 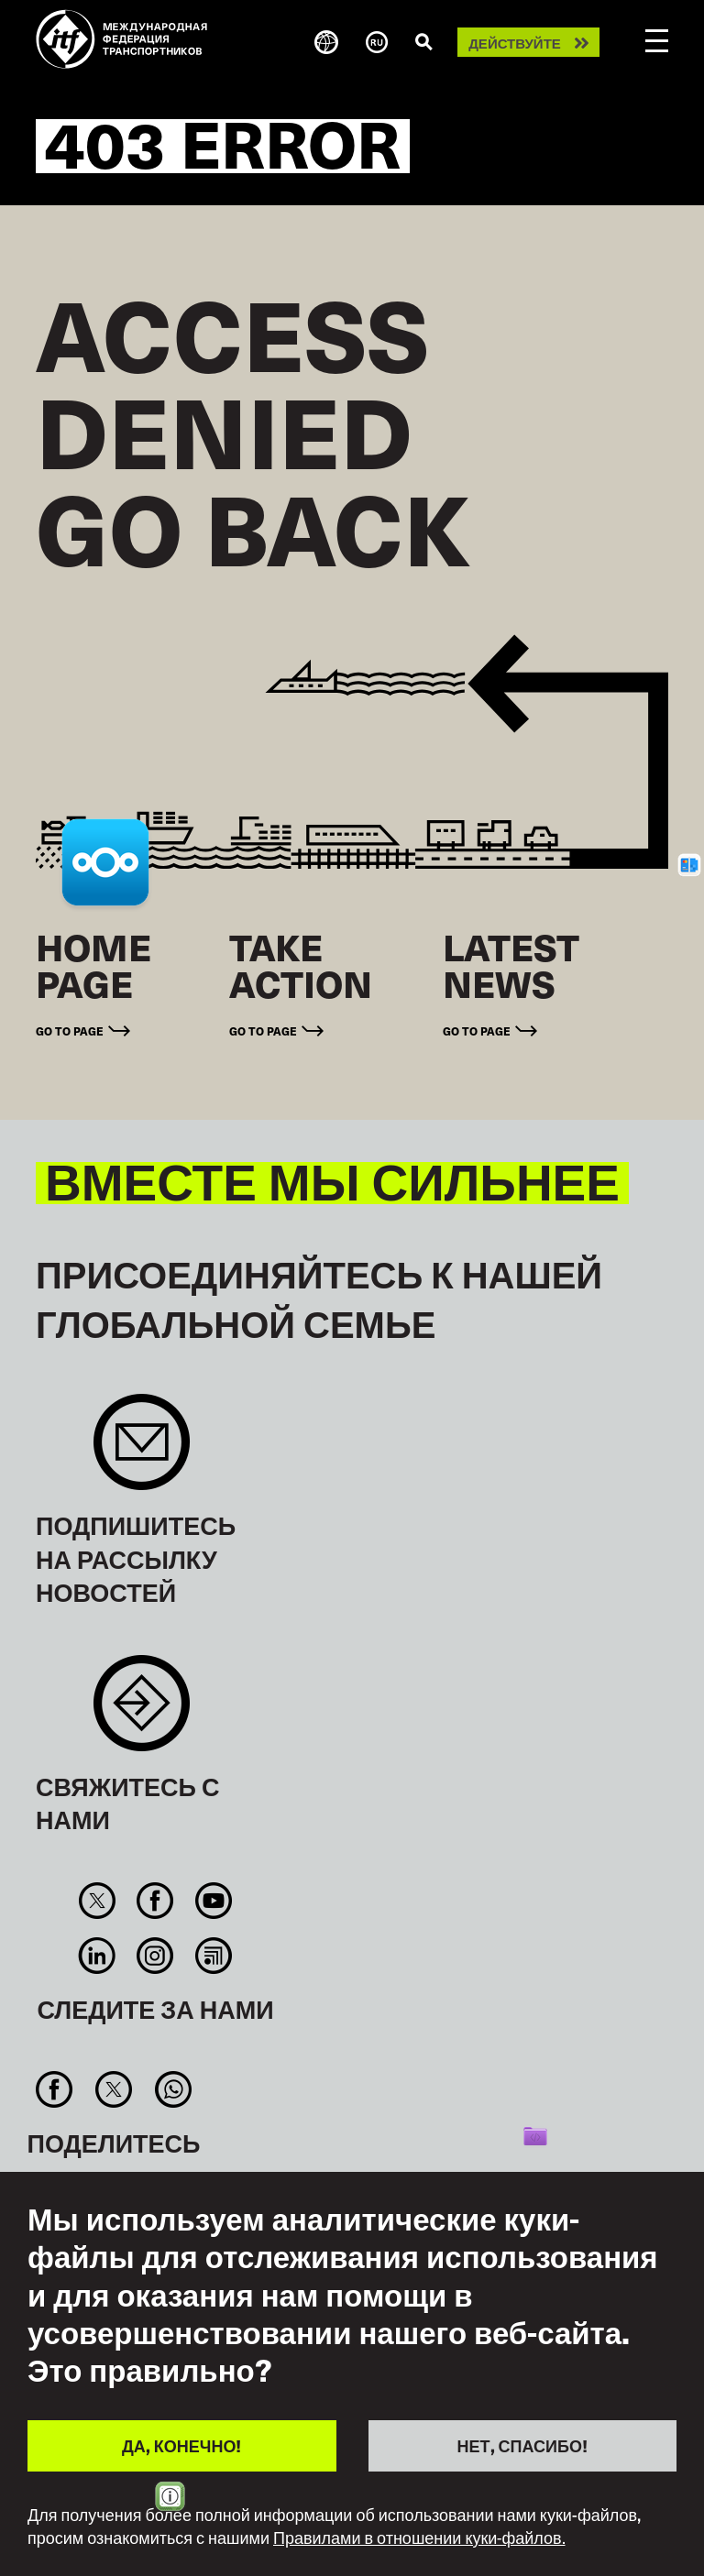 What do you see at coordinates (535, 2136) in the screenshot?
I see `open your code projects folder` at bounding box center [535, 2136].